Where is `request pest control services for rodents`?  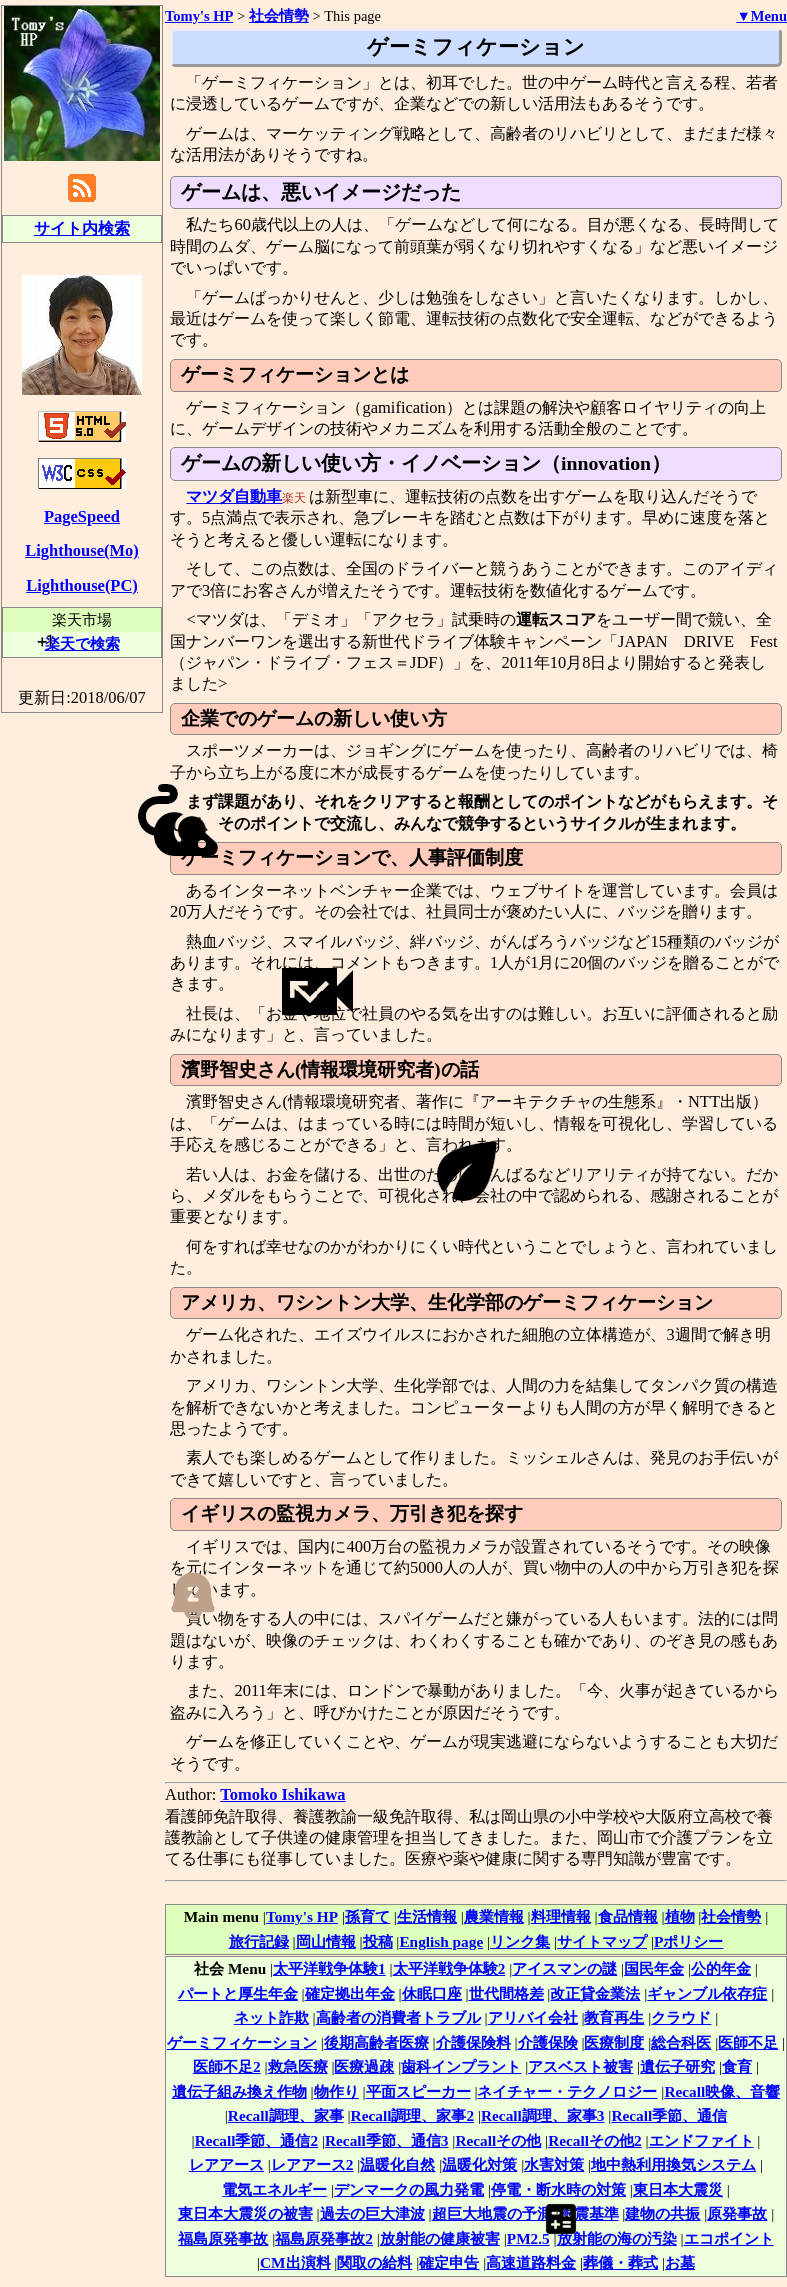
request pest control services for rodents is located at coordinates (178, 820).